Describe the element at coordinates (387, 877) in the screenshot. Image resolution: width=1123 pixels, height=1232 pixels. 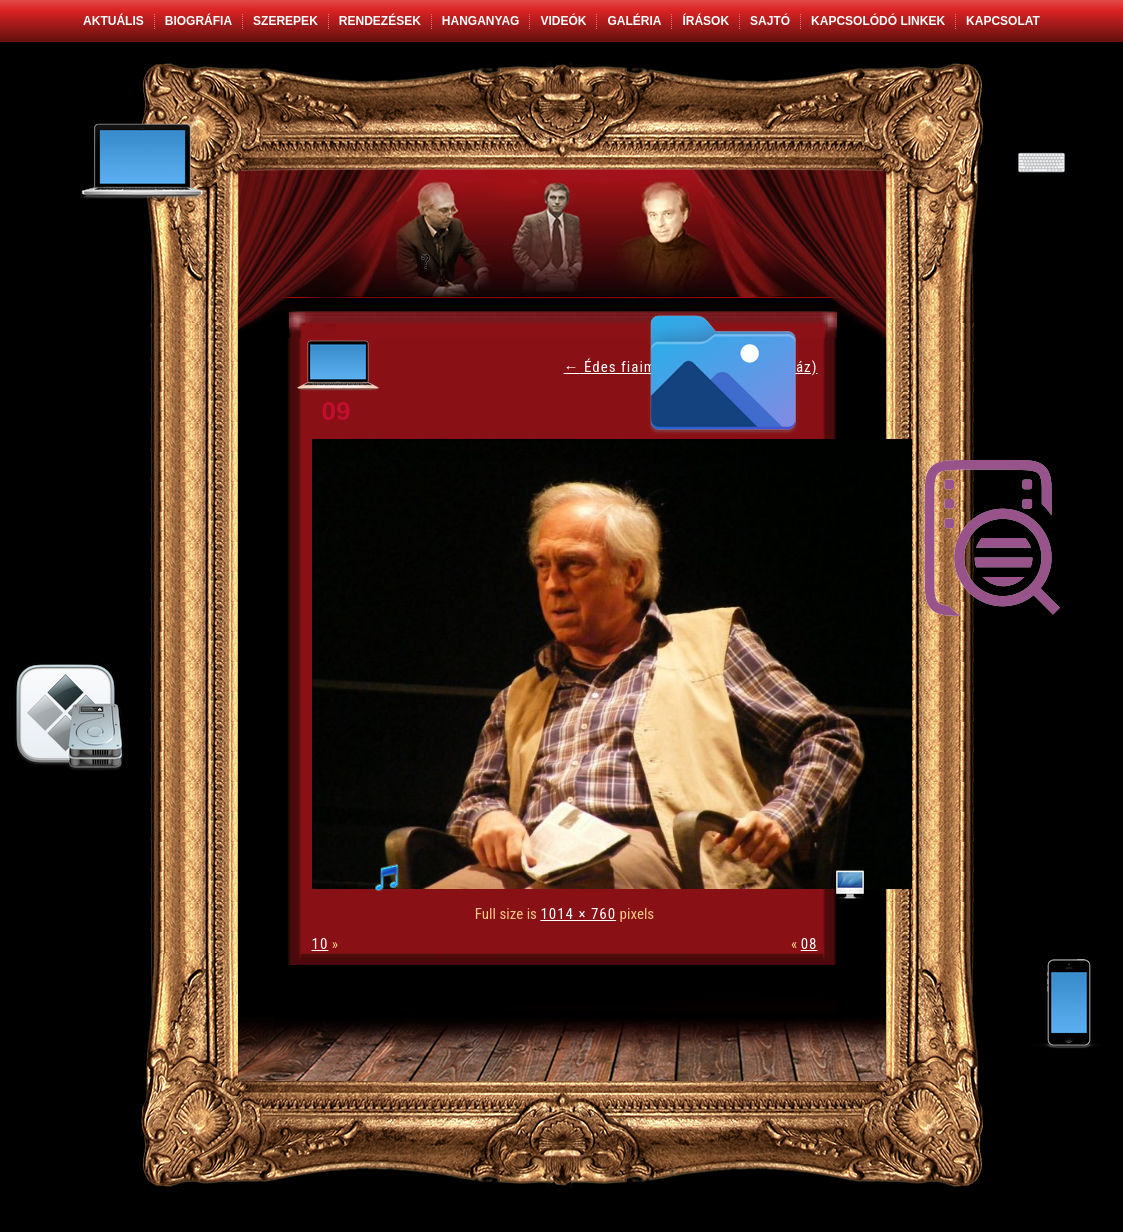
I see `access your music library` at that location.